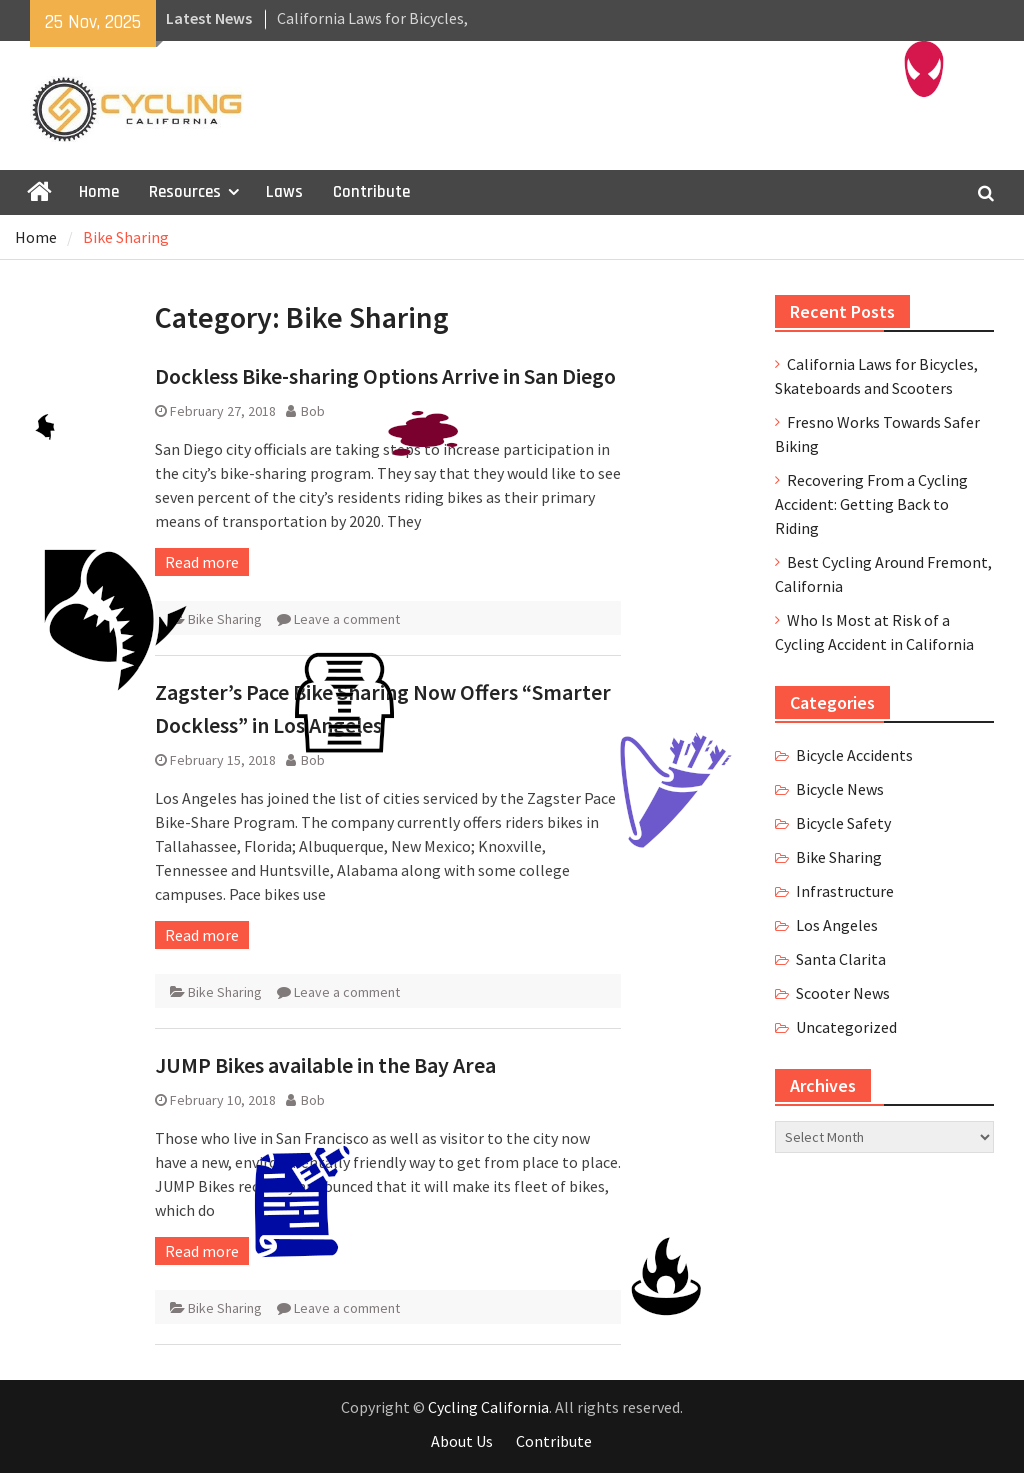 The width and height of the screenshot is (1024, 1473). What do you see at coordinates (115, 620) in the screenshot?
I see `initiate a claw attack or slash ability` at bounding box center [115, 620].